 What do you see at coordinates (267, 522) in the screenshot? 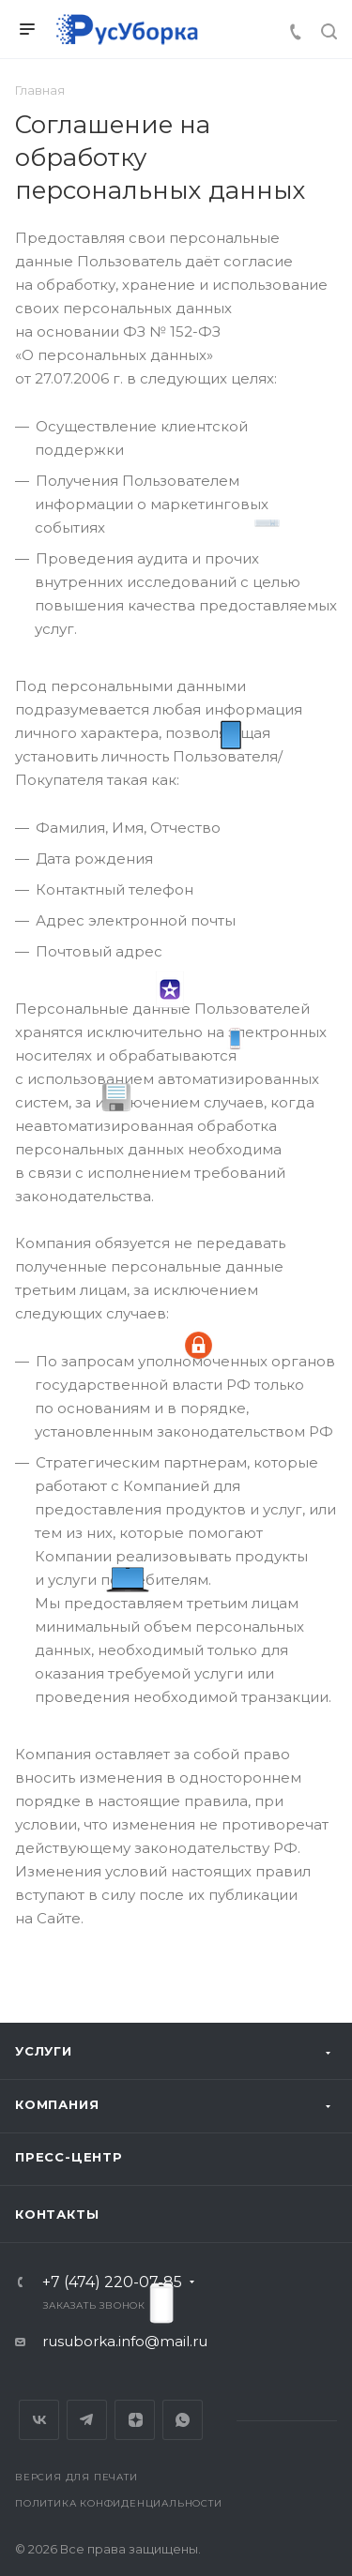
I see `connect a bluetooth keyboard` at bounding box center [267, 522].